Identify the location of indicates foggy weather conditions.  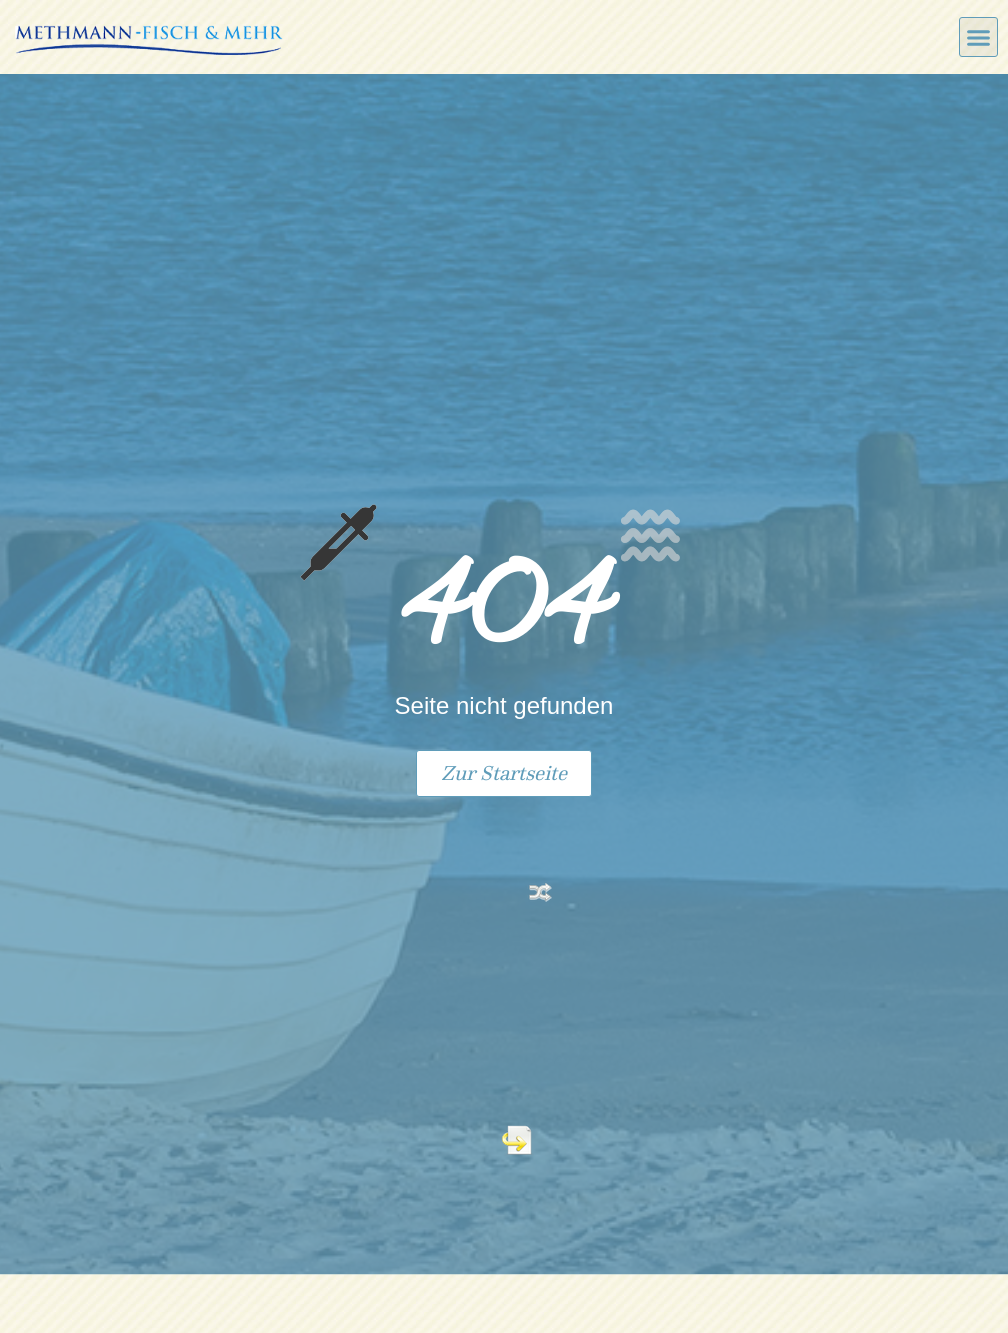
(650, 535).